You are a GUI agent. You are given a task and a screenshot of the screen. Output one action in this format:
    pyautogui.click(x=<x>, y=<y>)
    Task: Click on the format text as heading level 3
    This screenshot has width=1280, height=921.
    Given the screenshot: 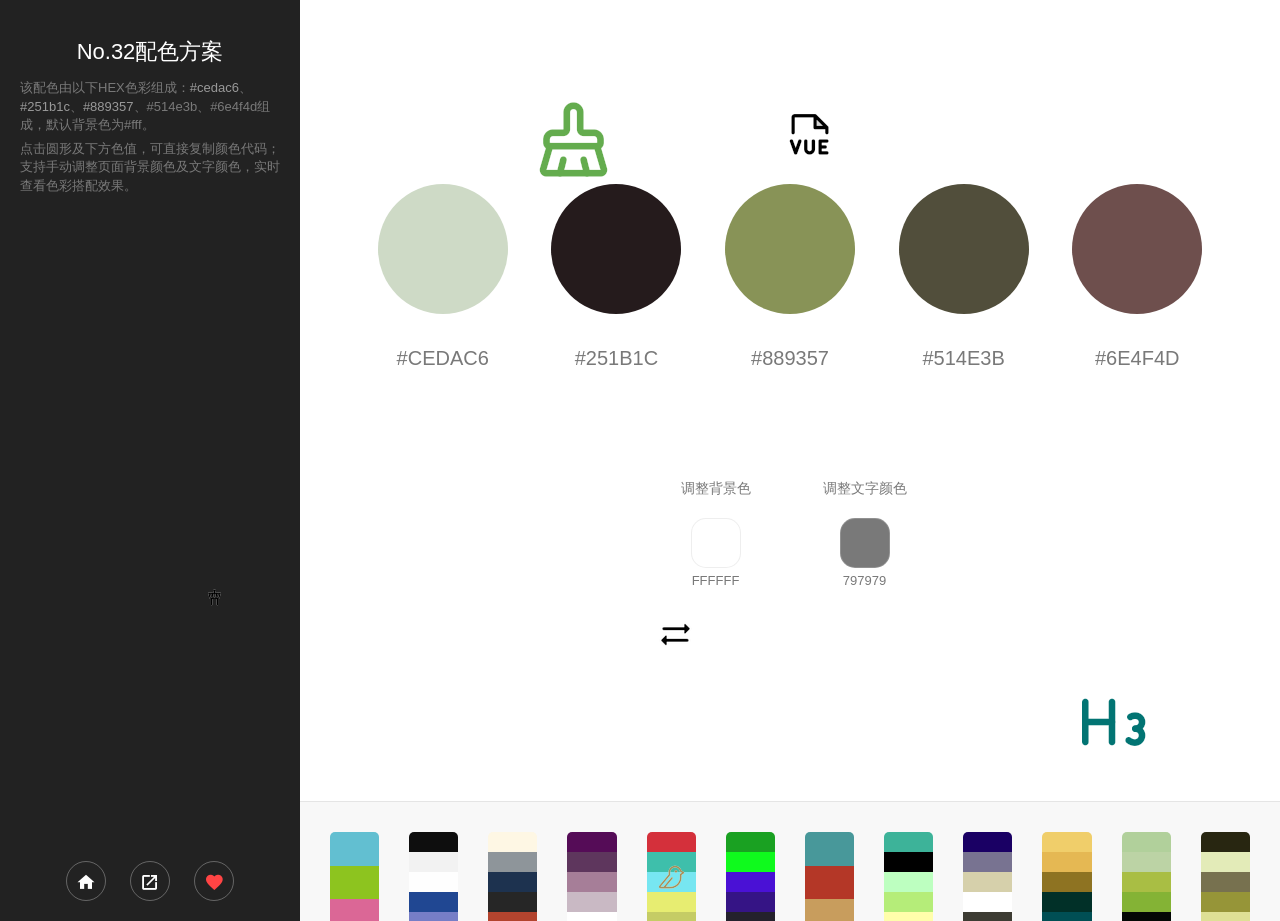 What is the action you would take?
    pyautogui.click(x=1112, y=722)
    